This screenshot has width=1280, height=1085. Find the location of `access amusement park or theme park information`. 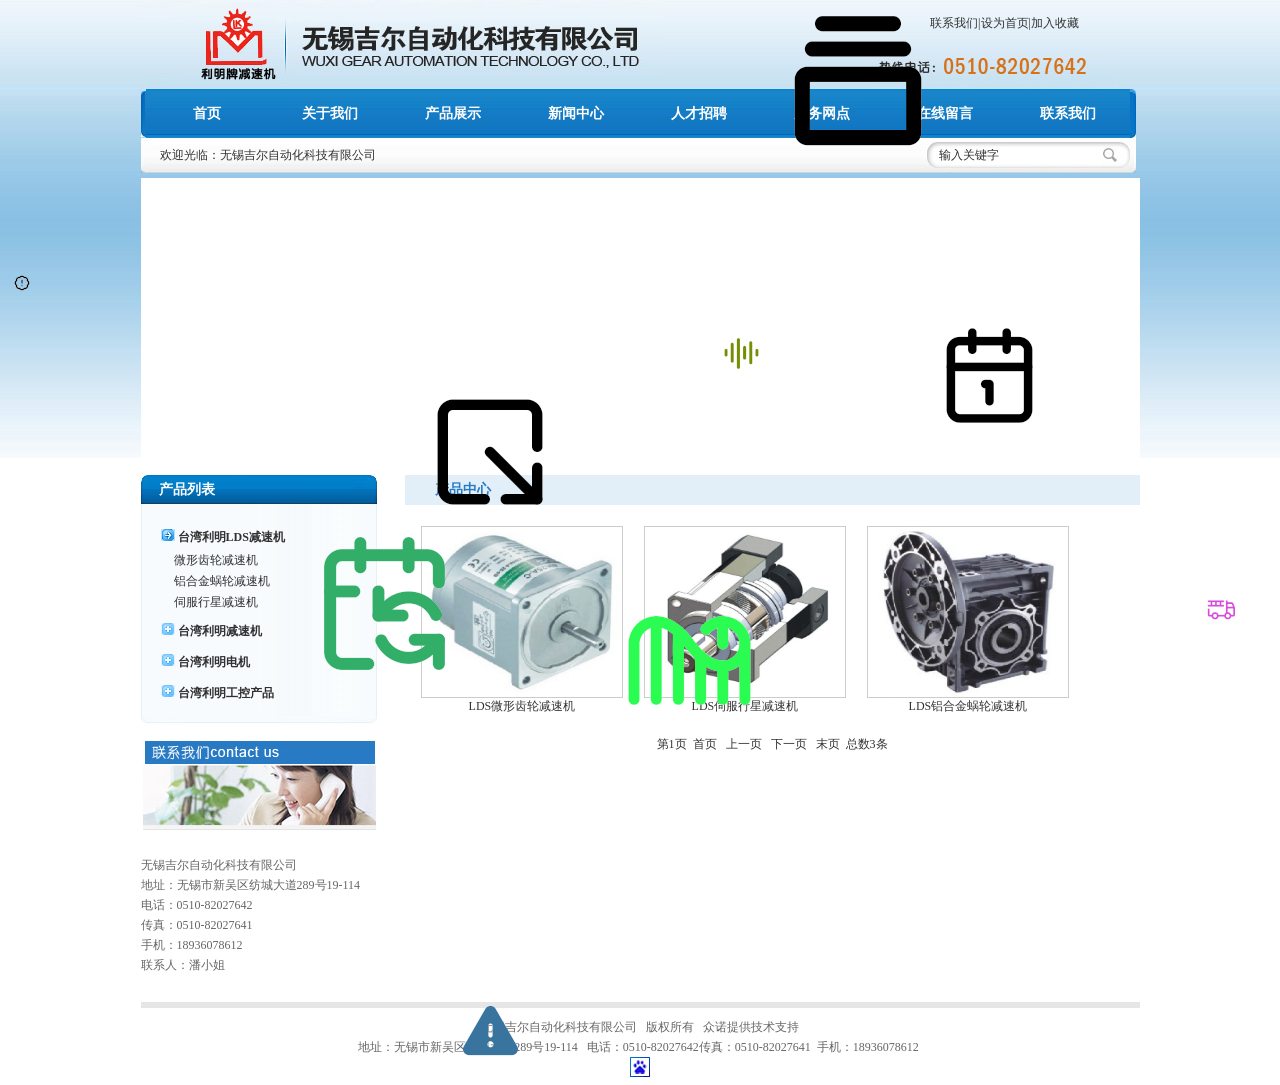

access amusement park or theme park information is located at coordinates (689, 660).